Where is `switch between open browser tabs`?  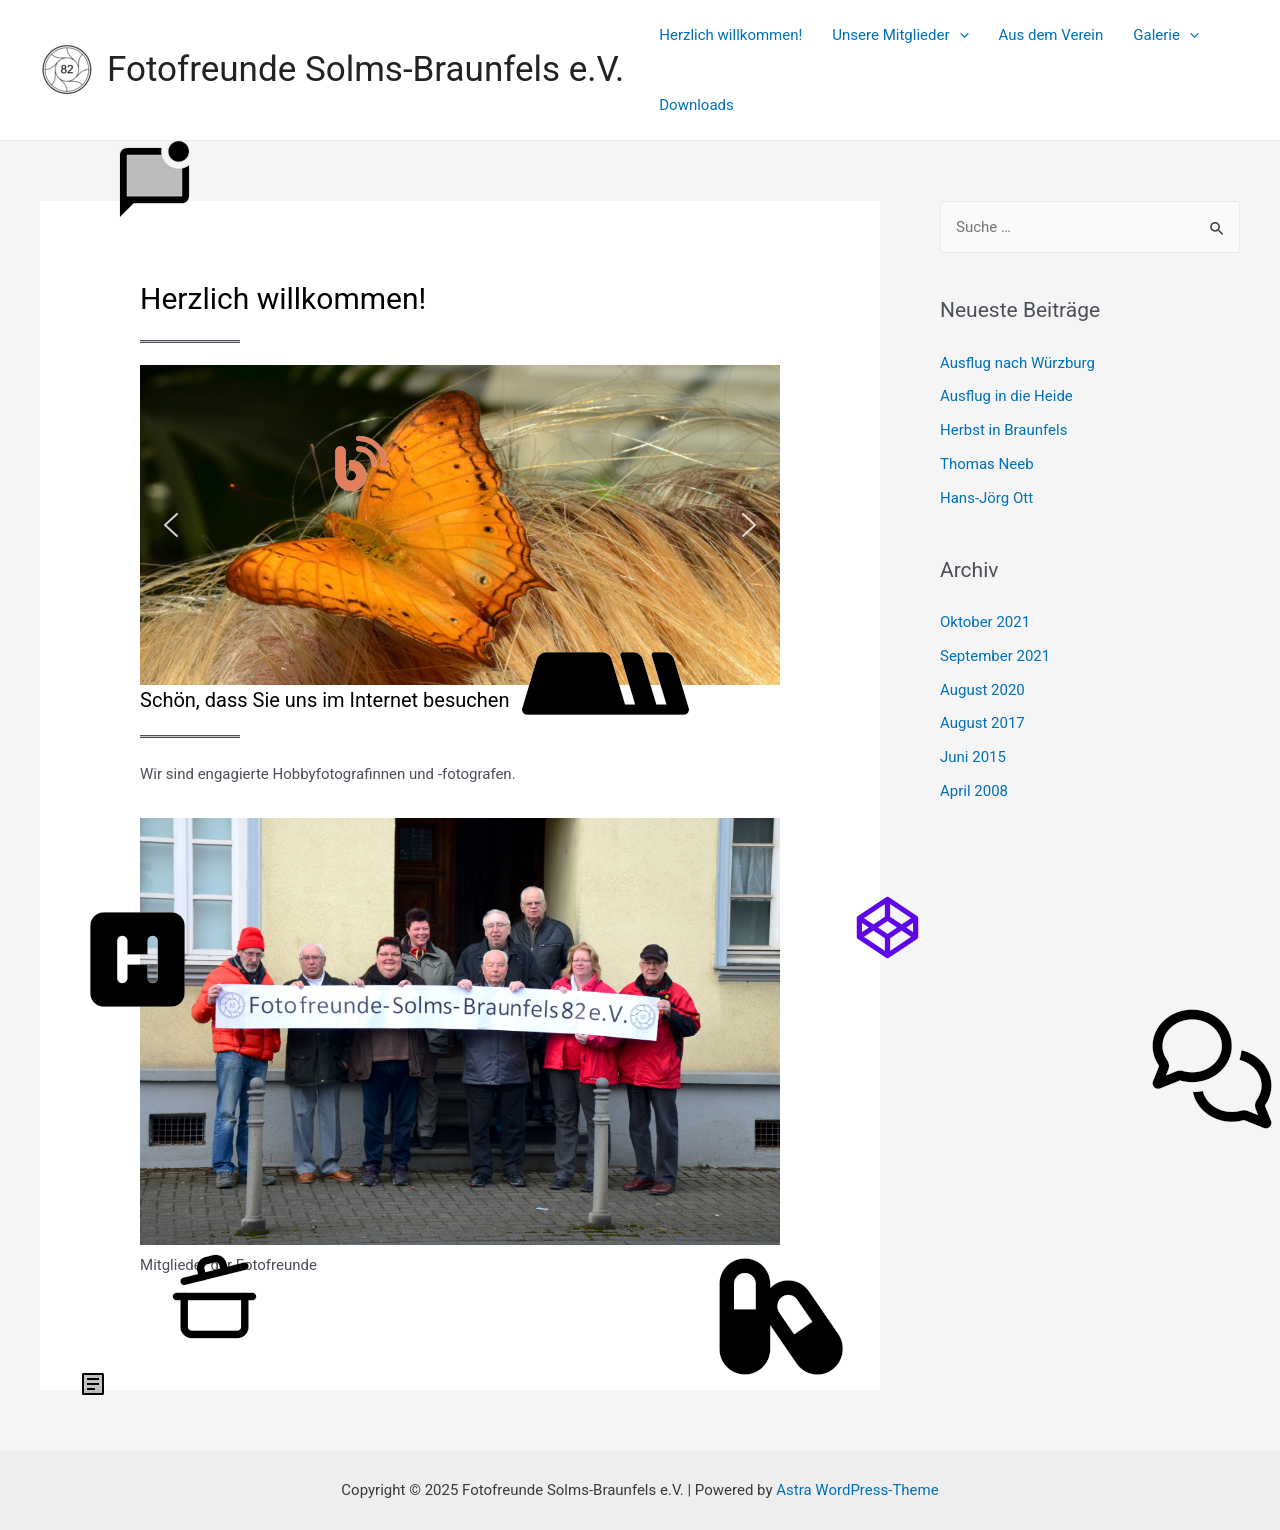
switch between open browser tabs is located at coordinates (605, 683).